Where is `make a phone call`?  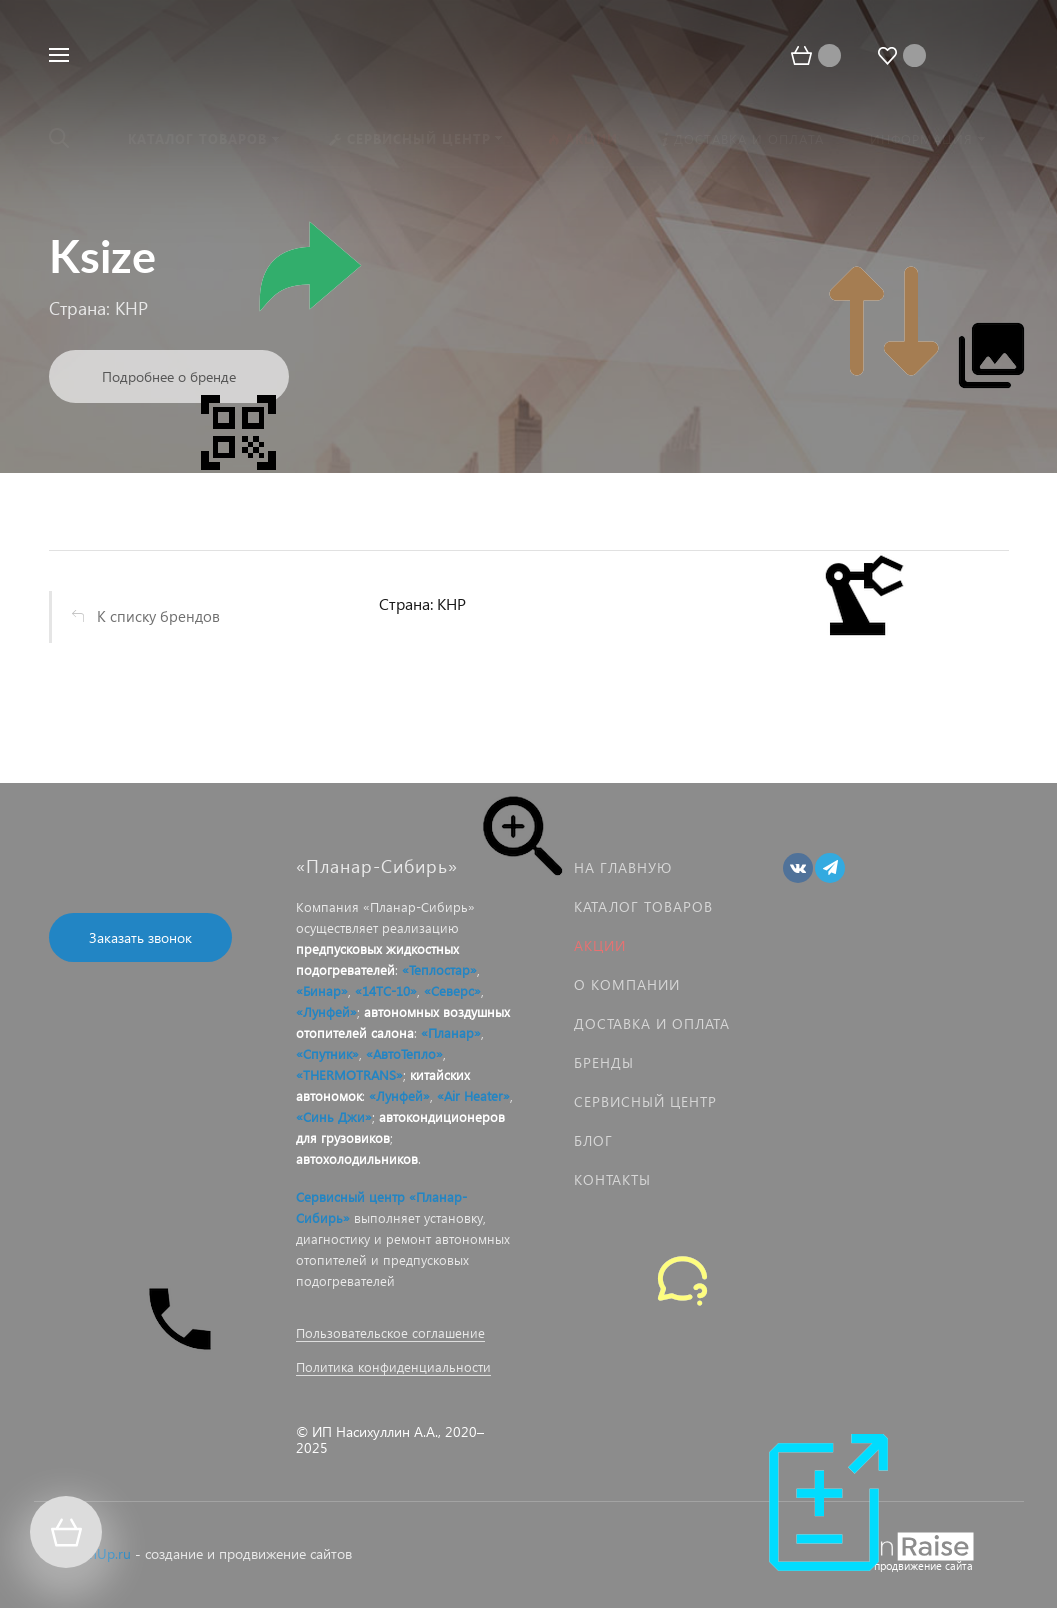 make a phone call is located at coordinates (180, 1319).